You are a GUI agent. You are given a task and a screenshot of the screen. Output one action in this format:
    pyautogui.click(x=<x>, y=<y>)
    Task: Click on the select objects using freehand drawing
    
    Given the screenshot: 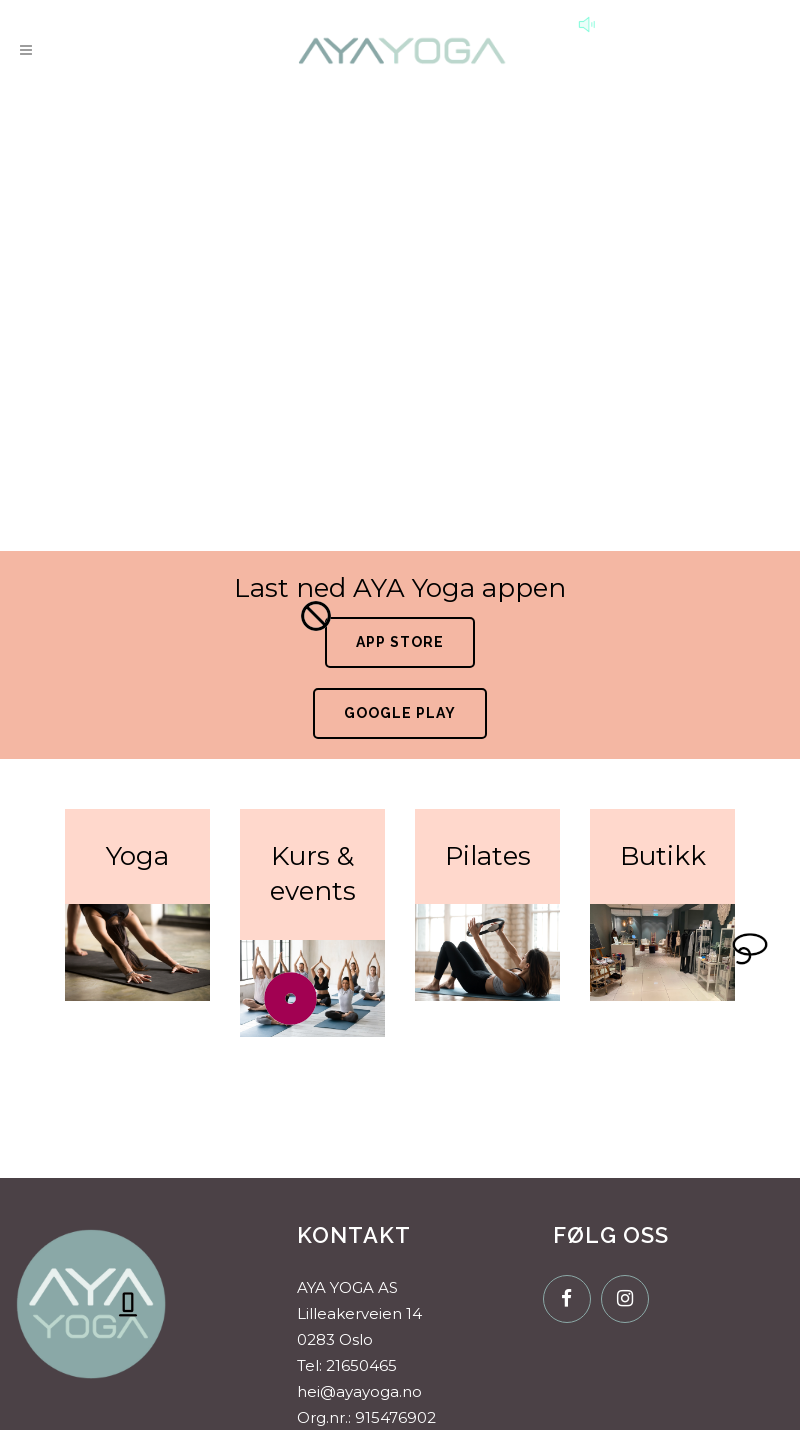 What is the action you would take?
    pyautogui.click(x=750, y=947)
    